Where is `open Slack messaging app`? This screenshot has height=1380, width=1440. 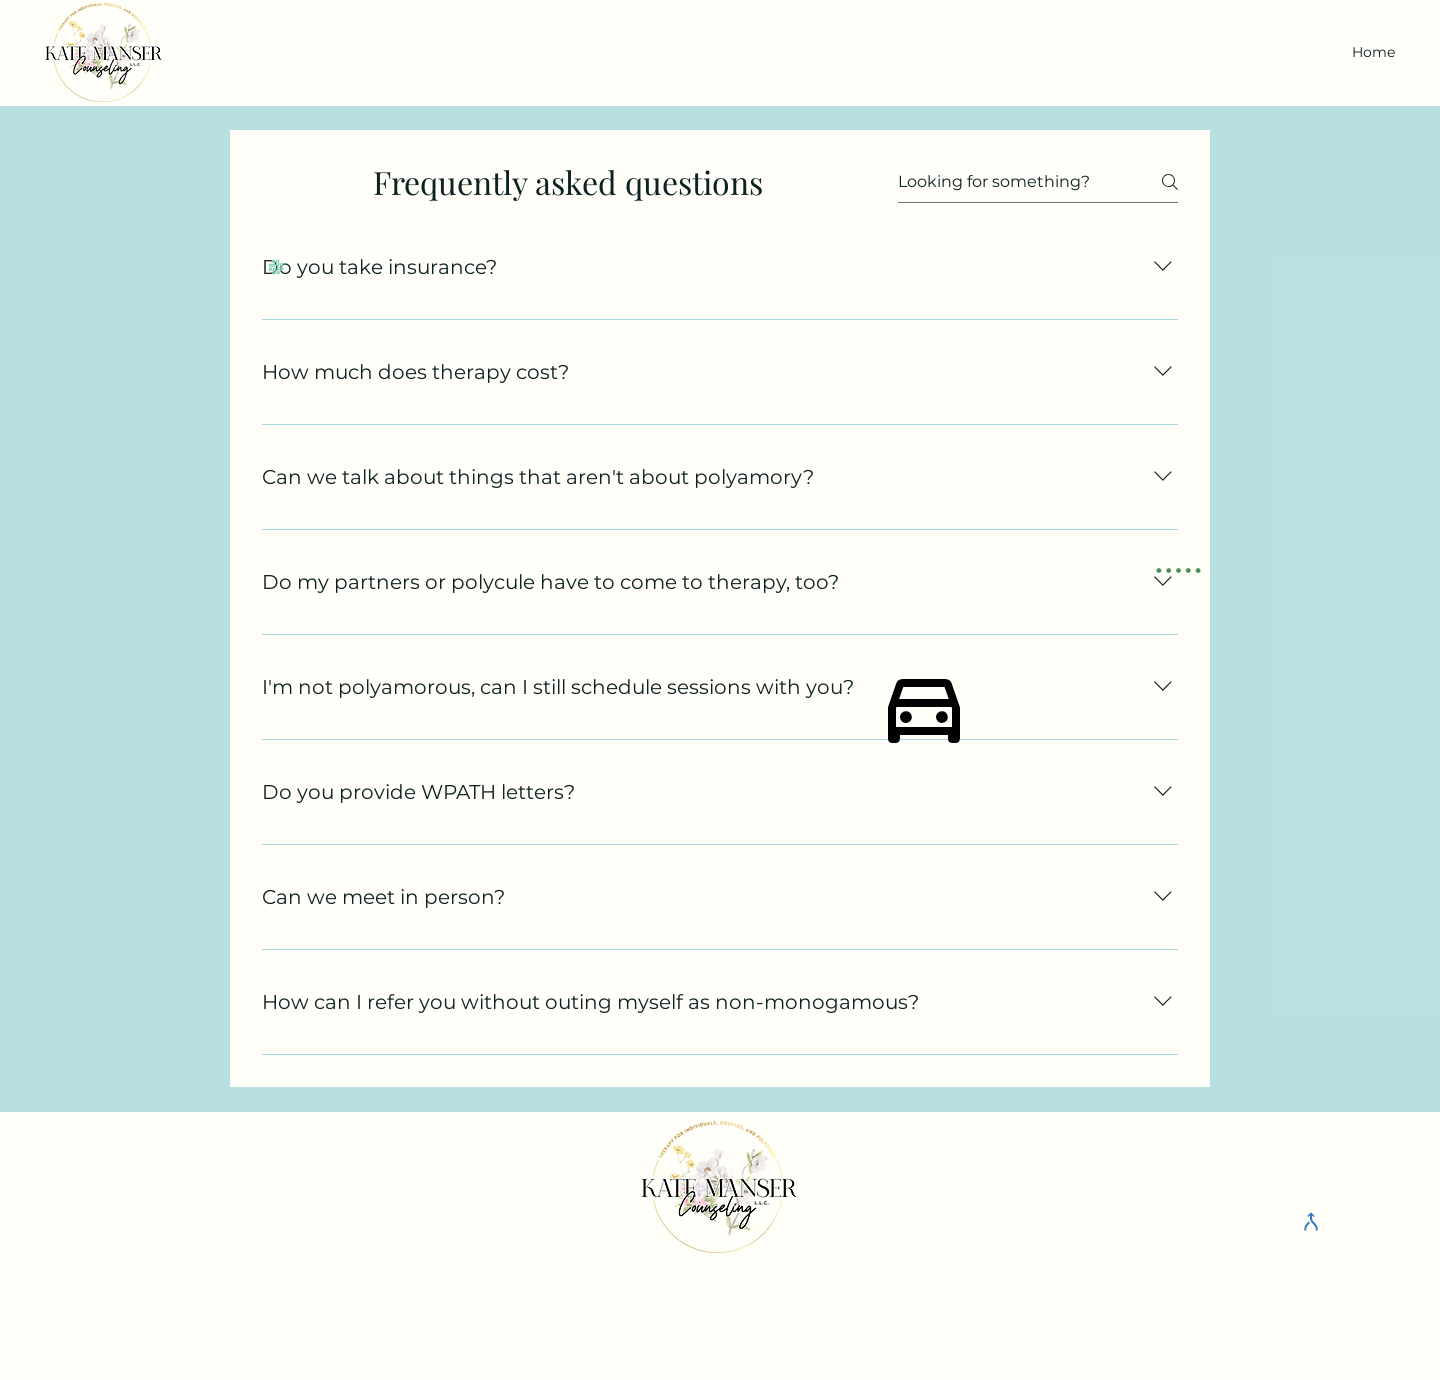
open Slack messaging app is located at coordinates (276, 267).